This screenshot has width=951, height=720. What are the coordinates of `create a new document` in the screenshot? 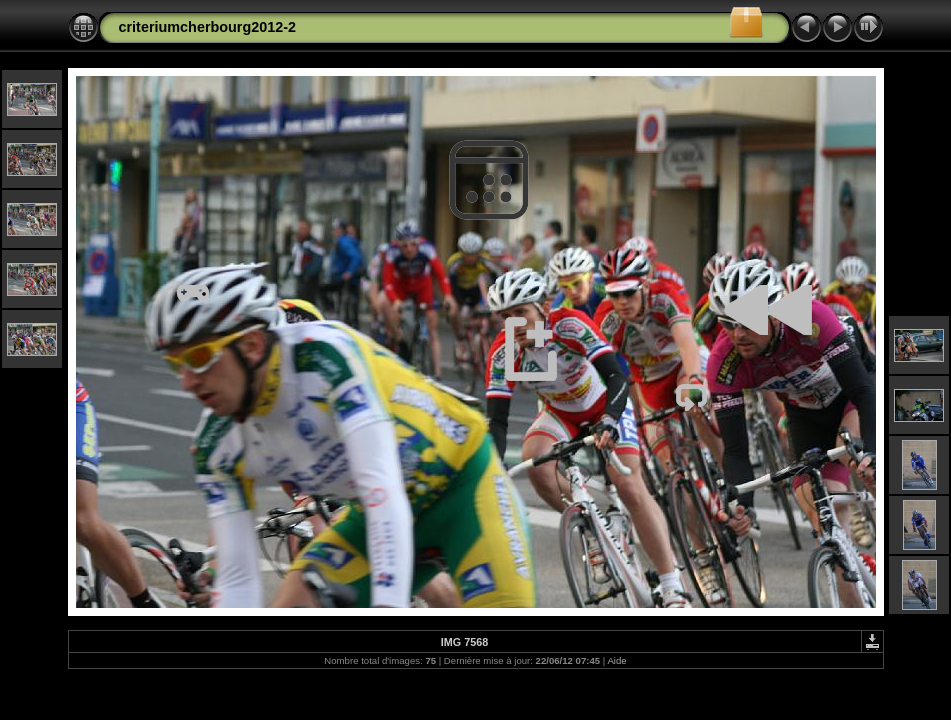 It's located at (531, 347).